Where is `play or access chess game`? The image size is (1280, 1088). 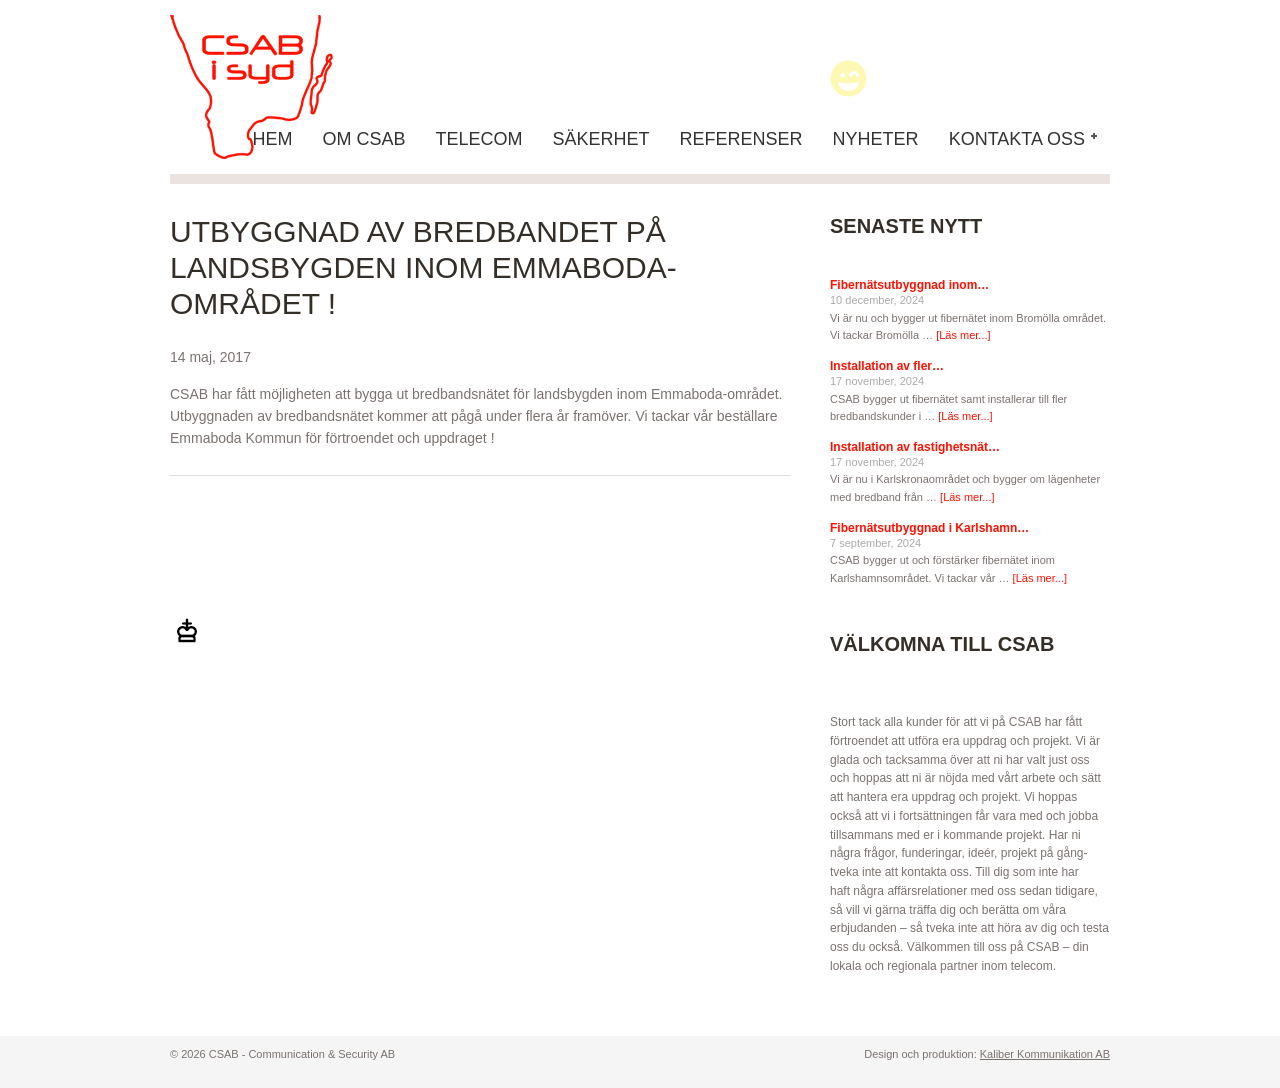 play or access chess game is located at coordinates (187, 631).